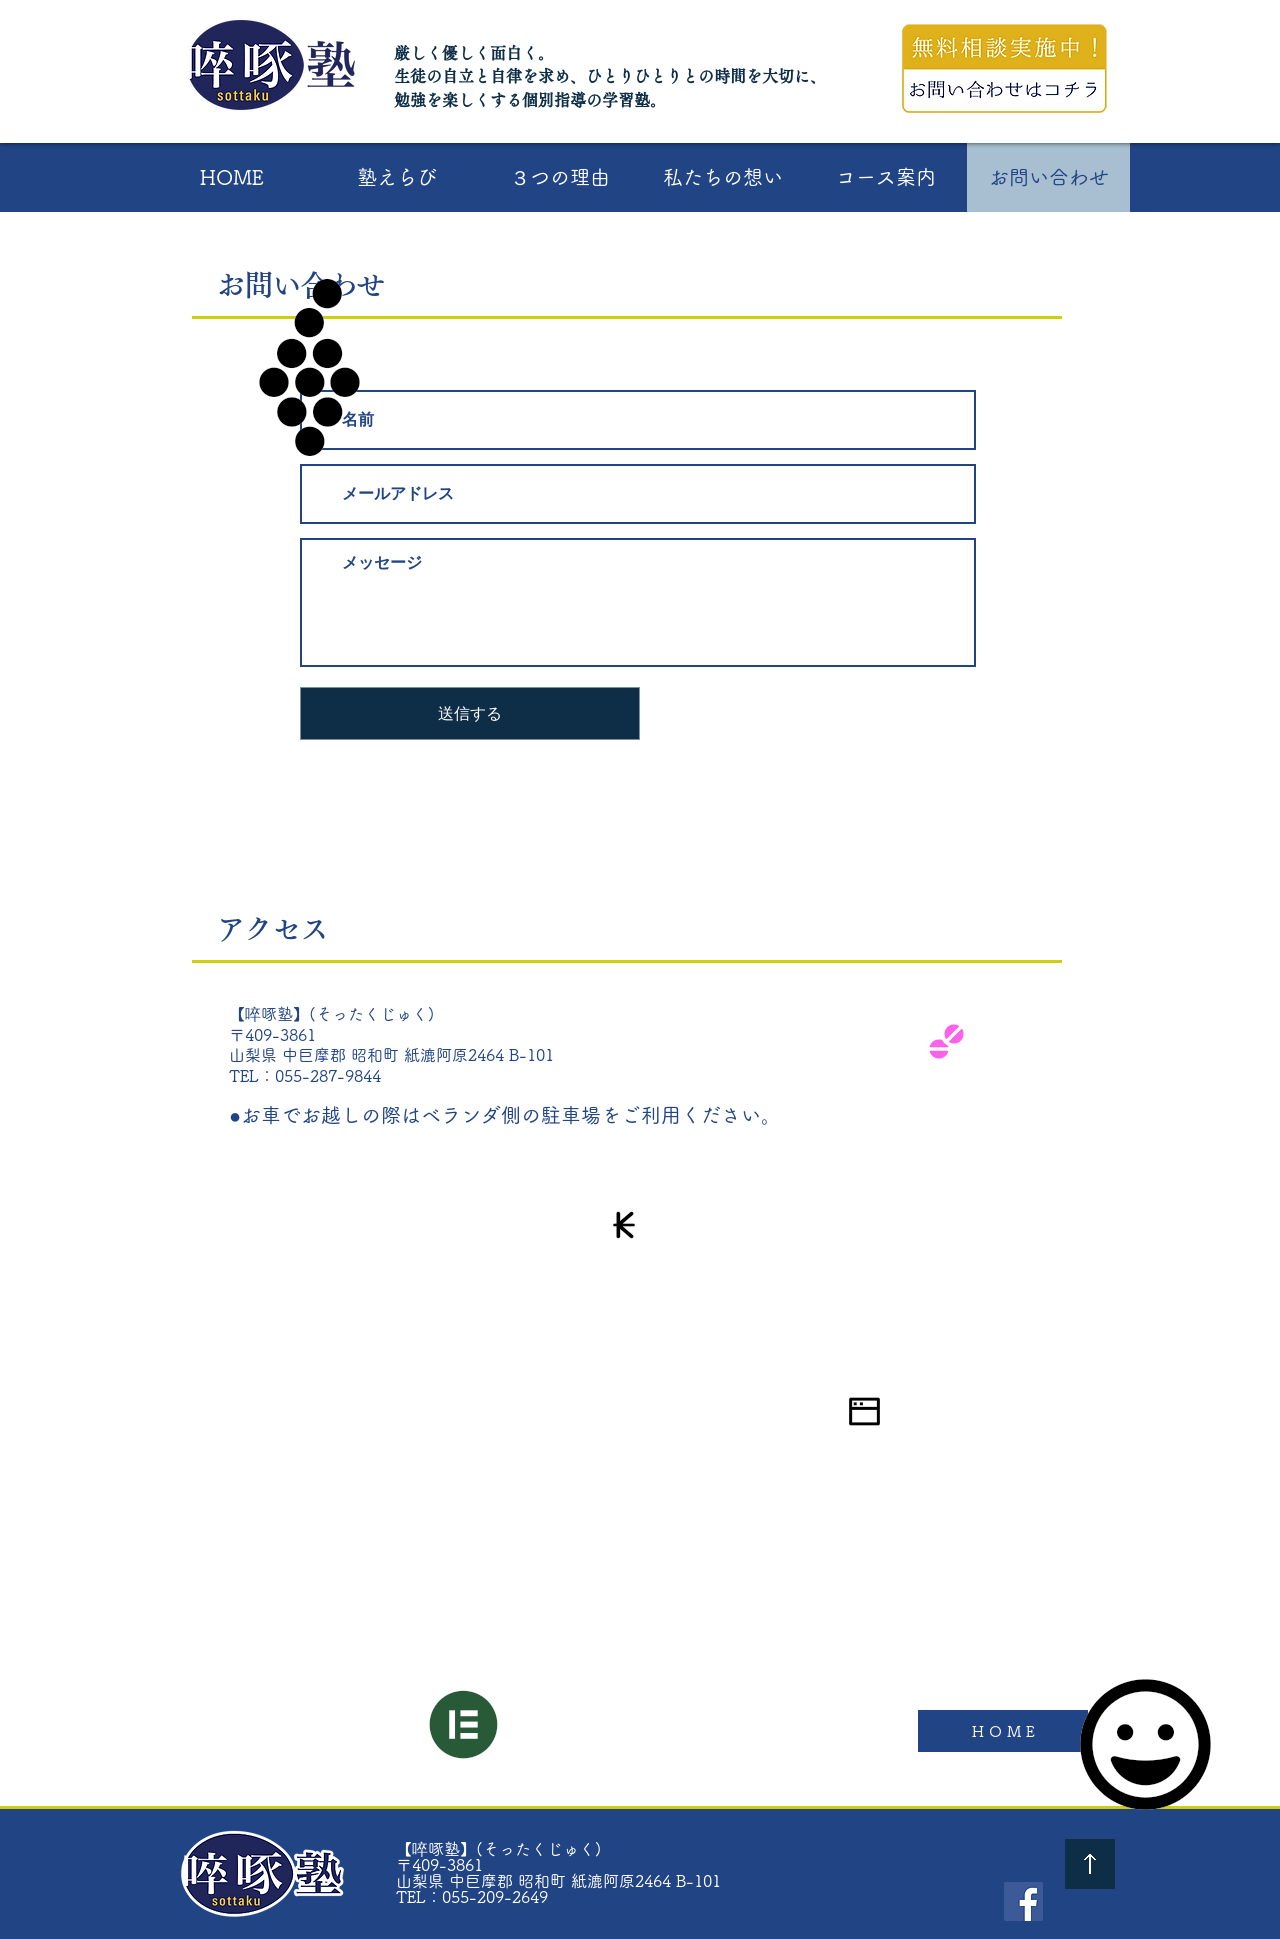 The height and width of the screenshot is (1939, 1280). Describe the element at coordinates (309, 367) in the screenshot. I see `open the Vivino wine app` at that location.